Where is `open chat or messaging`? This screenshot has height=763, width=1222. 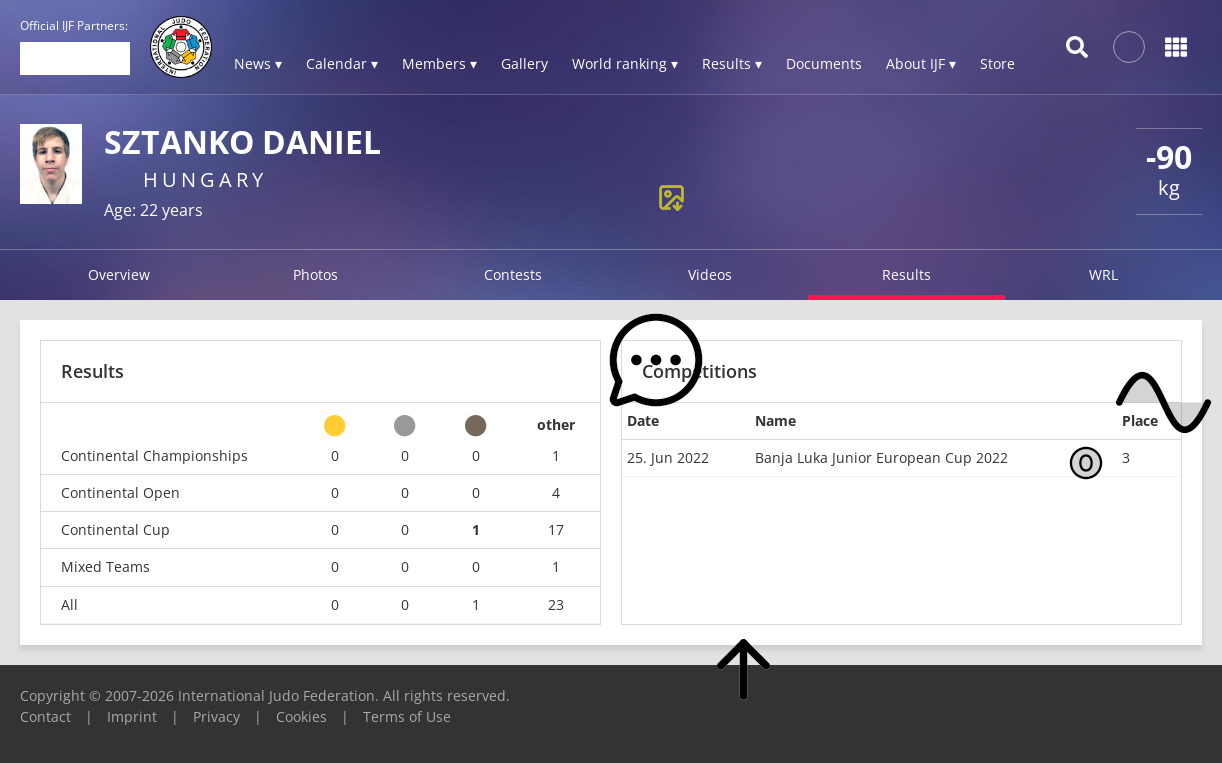
open chat or messaging is located at coordinates (656, 360).